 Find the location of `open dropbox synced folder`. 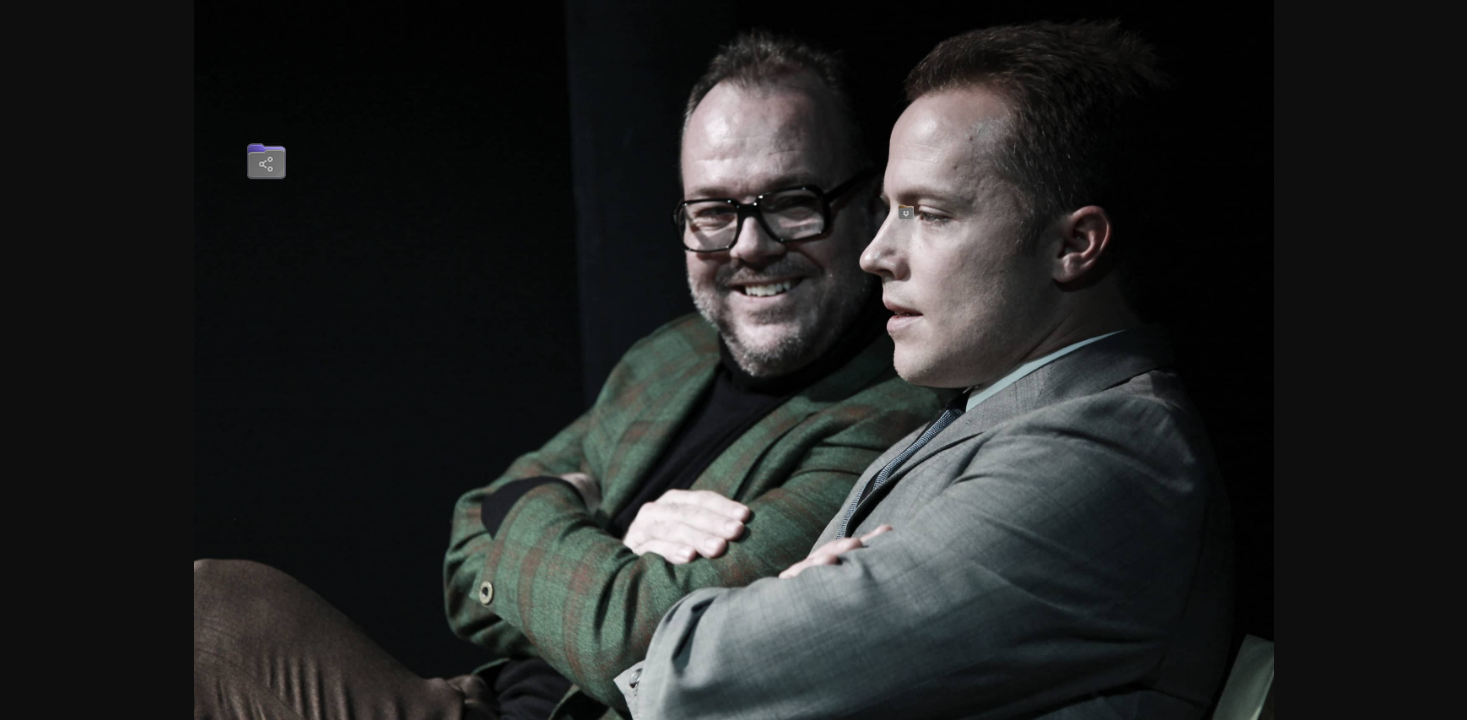

open dropbox synced folder is located at coordinates (906, 212).